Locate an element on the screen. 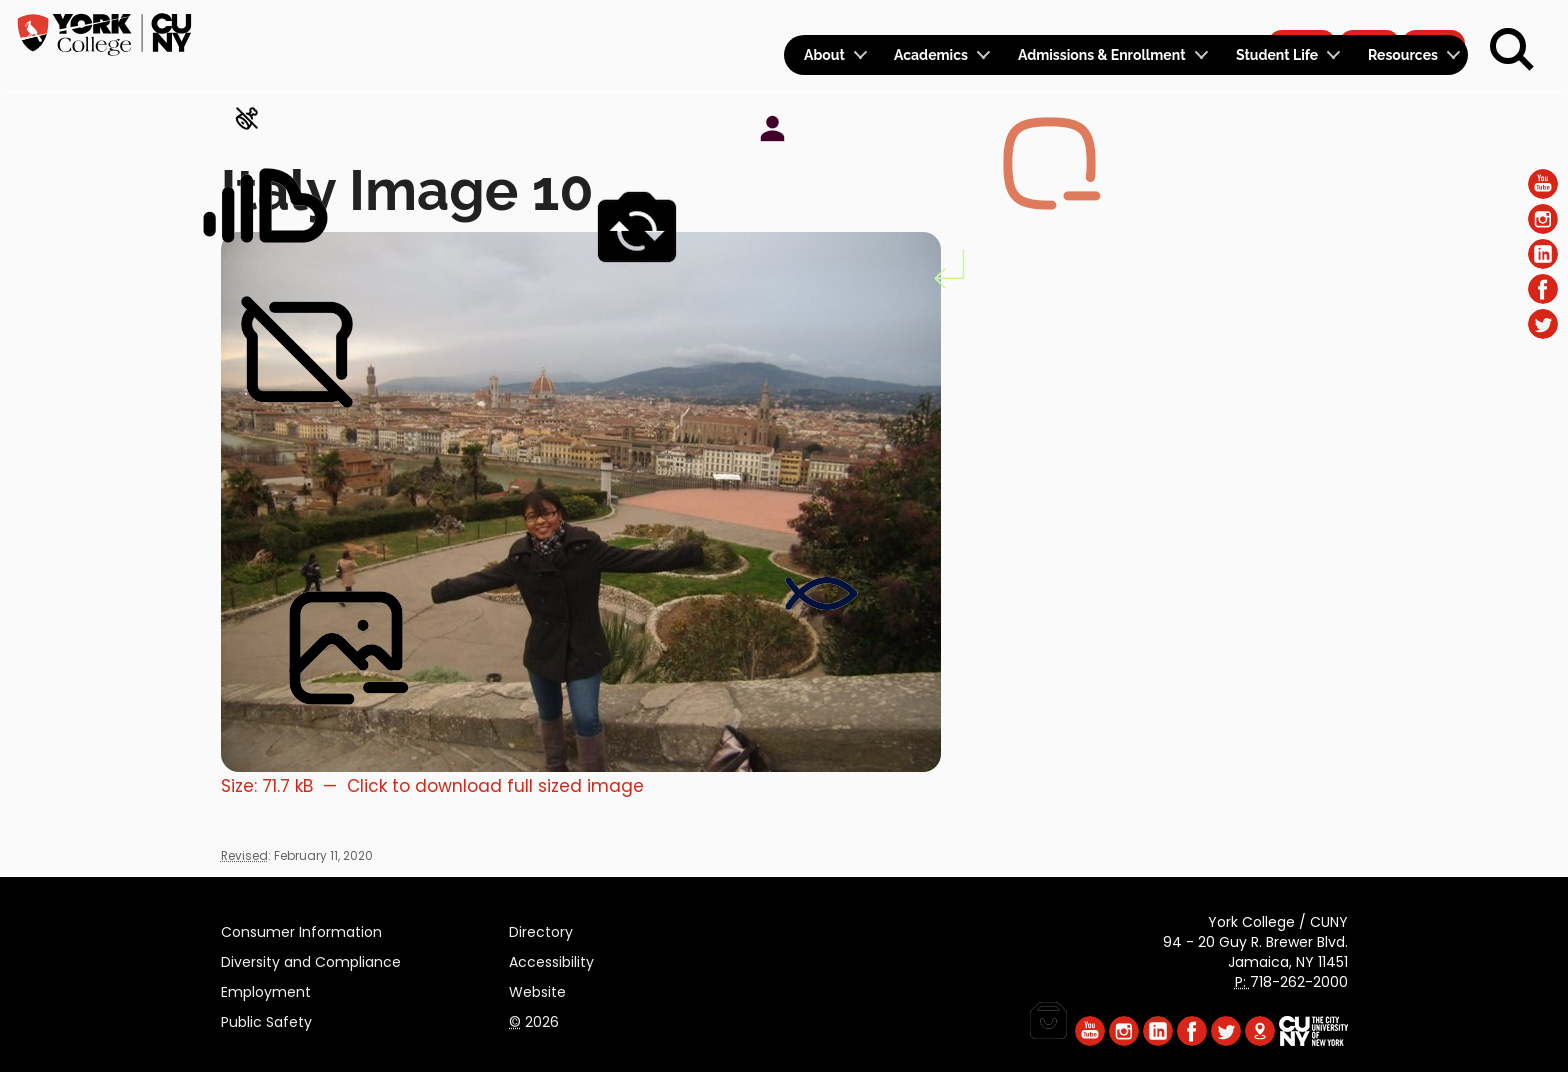 This screenshot has width=1568, height=1072. remove item from selection is located at coordinates (1049, 163).